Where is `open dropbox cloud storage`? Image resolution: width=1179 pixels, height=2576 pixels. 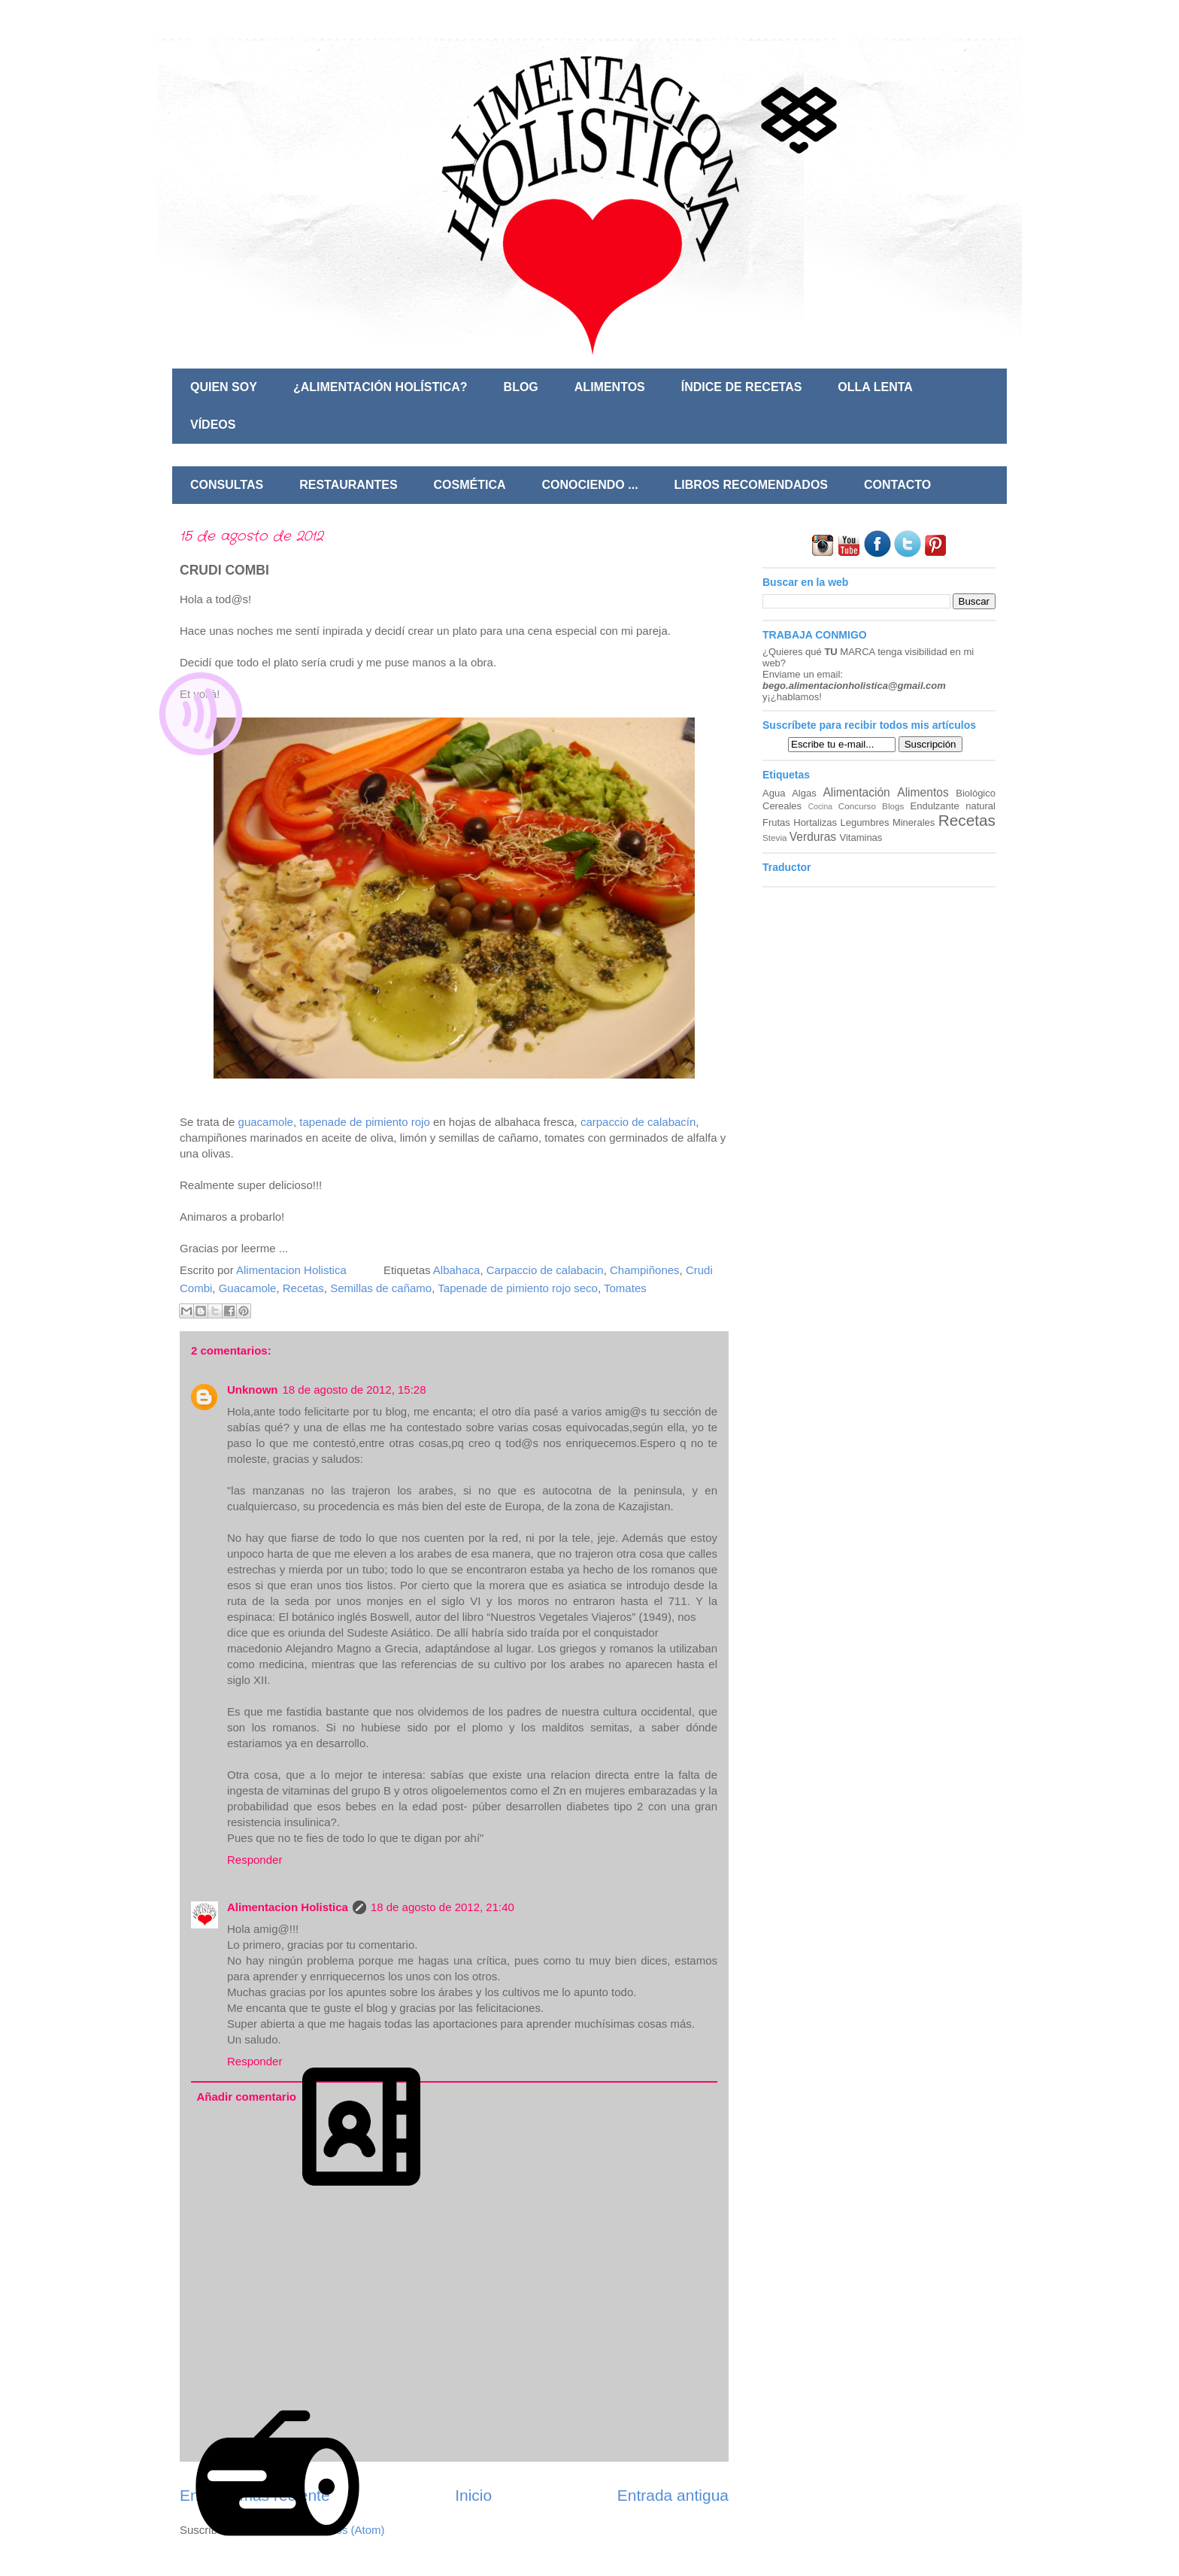 open dropbox cloud storage is located at coordinates (799, 117).